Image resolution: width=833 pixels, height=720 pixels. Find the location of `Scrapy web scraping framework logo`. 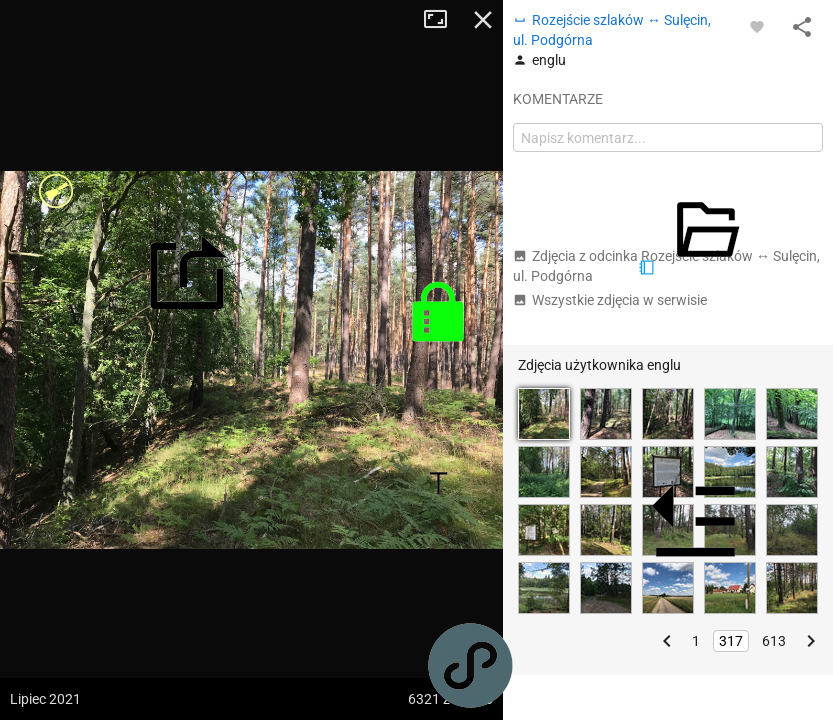

Scrapy web scraping framework logo is located at coordinates (56, 191).